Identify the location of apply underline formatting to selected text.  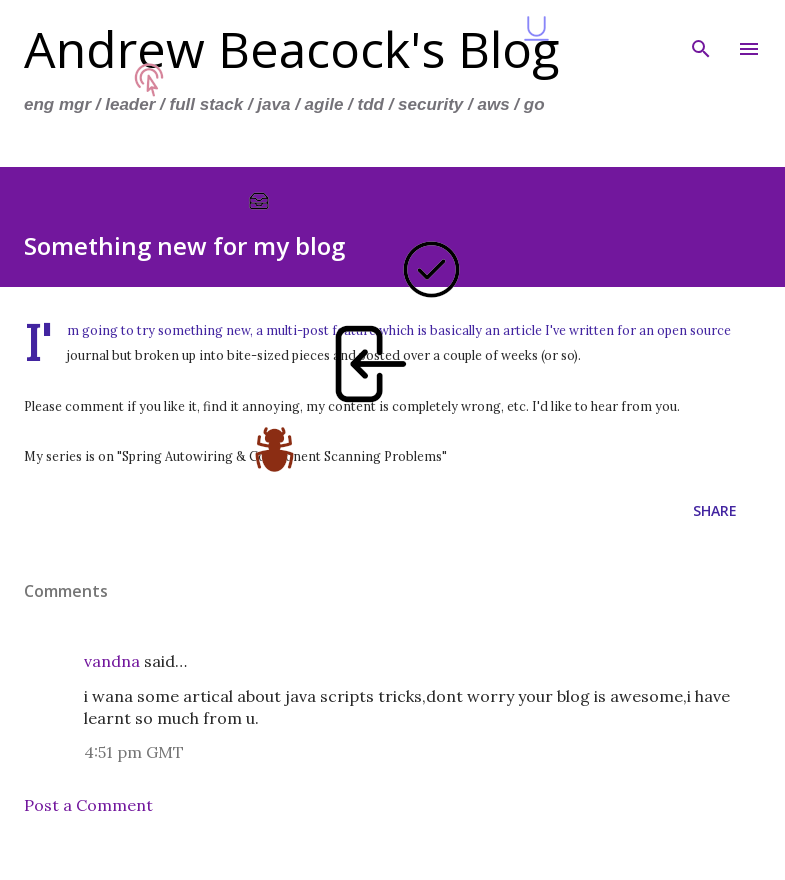
(536, 28).